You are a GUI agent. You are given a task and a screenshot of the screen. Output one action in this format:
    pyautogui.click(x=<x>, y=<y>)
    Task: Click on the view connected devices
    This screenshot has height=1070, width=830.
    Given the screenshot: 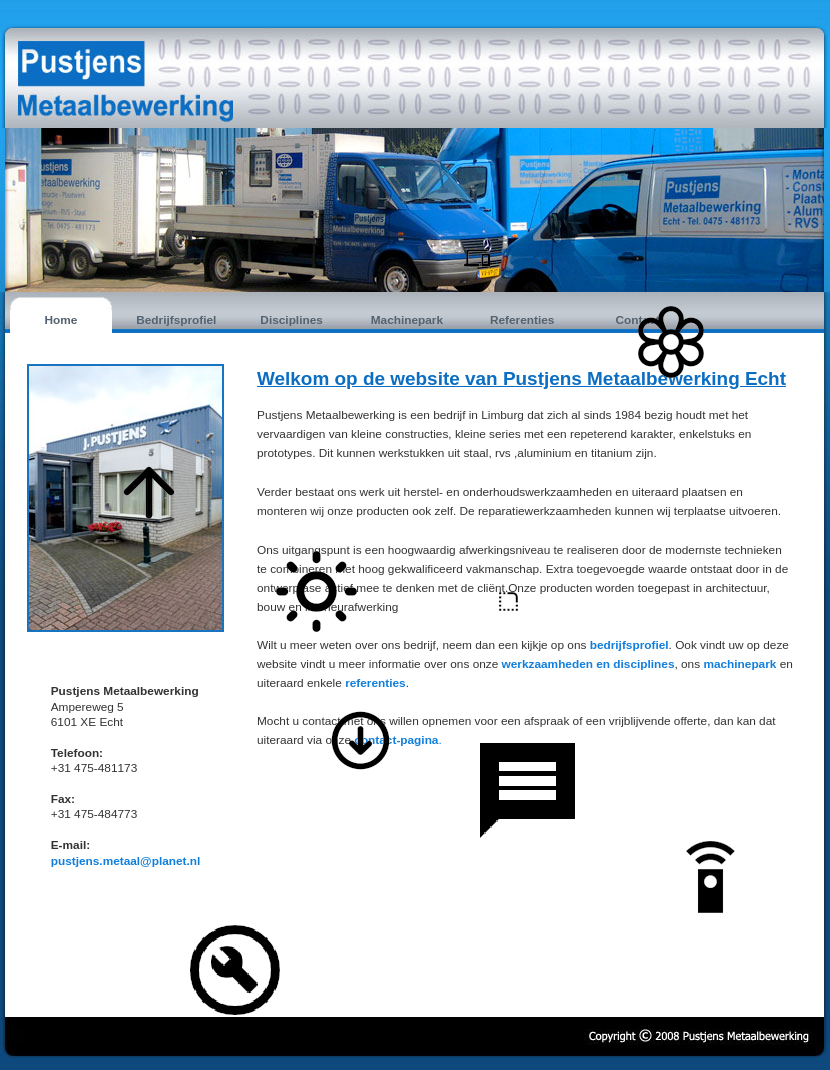 What is the action you would take?
    pyautogui.click(x=477, y=258)
    